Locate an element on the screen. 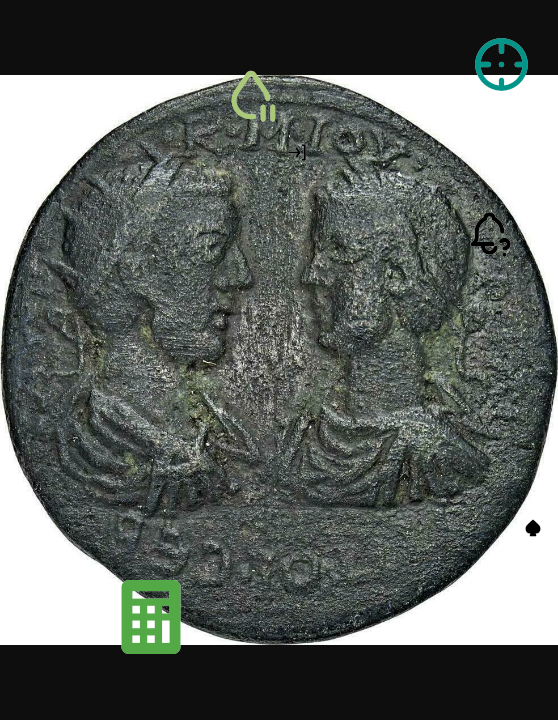 The height and width of the screenshot is (720, 558). notification settings help or FAQ is located at coordinates (489, 233).